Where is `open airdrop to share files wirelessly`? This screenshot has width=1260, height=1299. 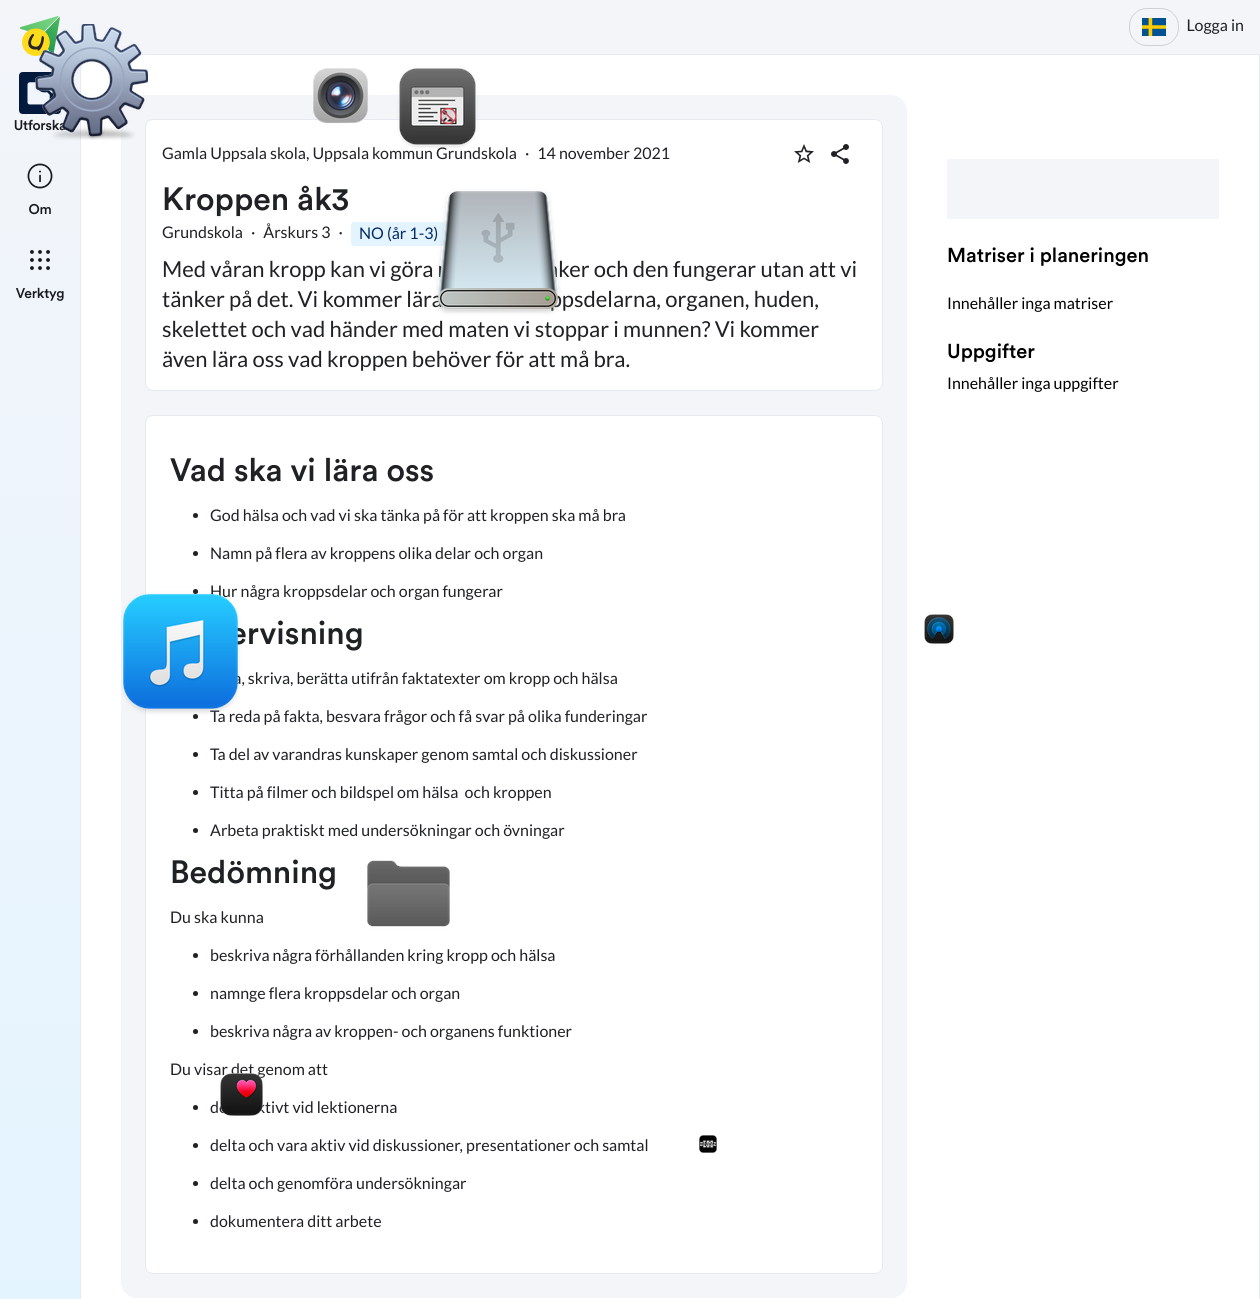
open airdrop to share files wirelessly is located at coordinates (939, 629).